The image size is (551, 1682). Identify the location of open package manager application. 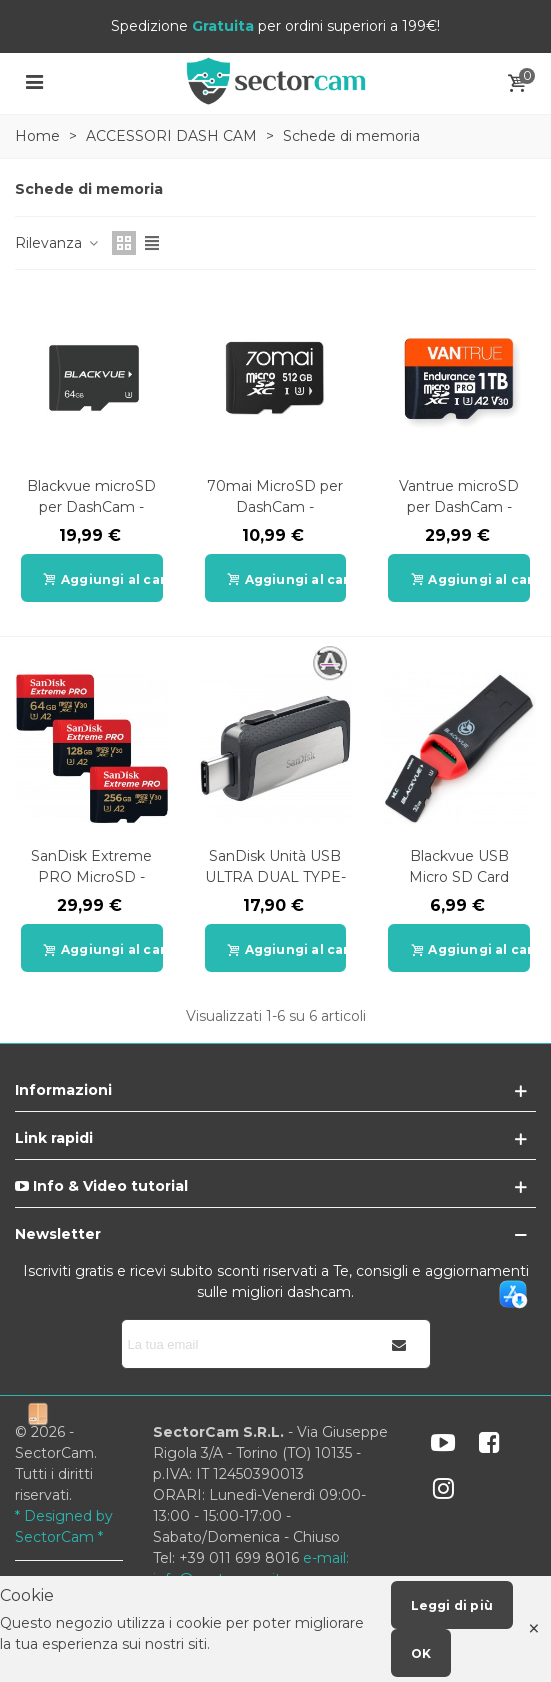
(38, 1414).